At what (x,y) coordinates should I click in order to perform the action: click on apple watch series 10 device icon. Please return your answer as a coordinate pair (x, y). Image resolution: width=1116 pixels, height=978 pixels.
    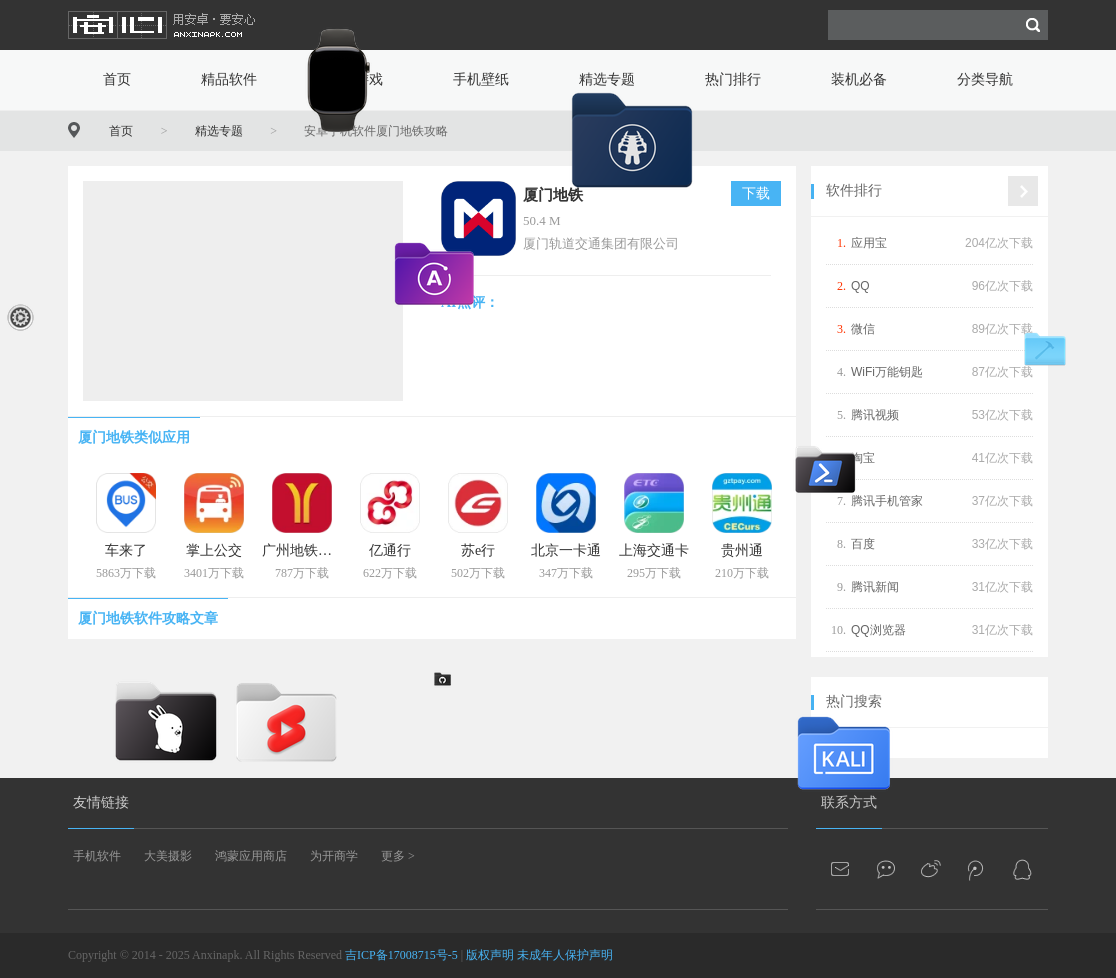
    Looking at the image, I should click on (337, 80).